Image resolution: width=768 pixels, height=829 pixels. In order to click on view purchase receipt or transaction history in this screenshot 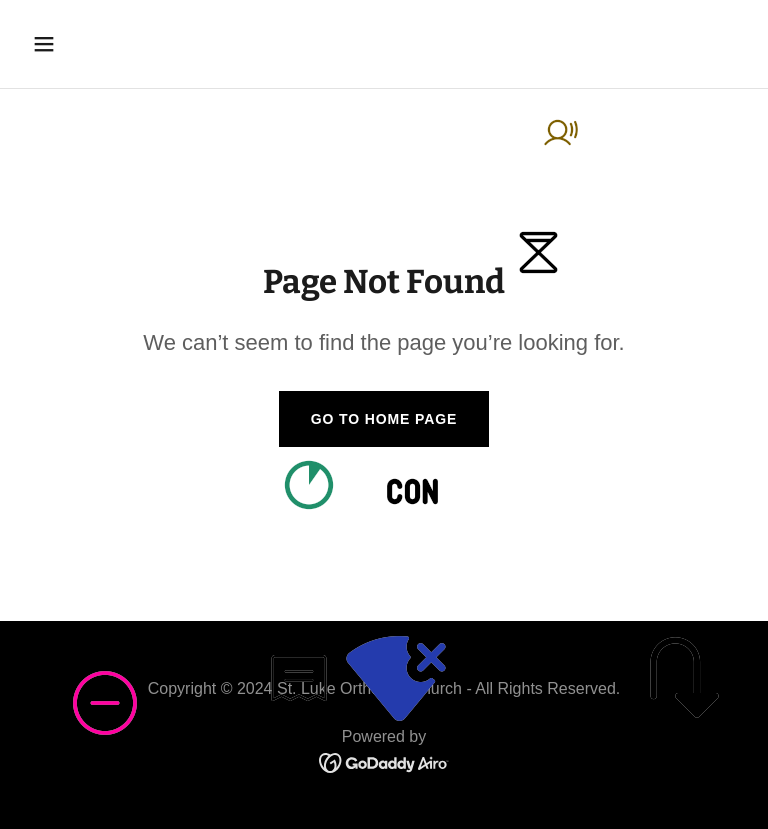, I will do `click(299, 678)`.